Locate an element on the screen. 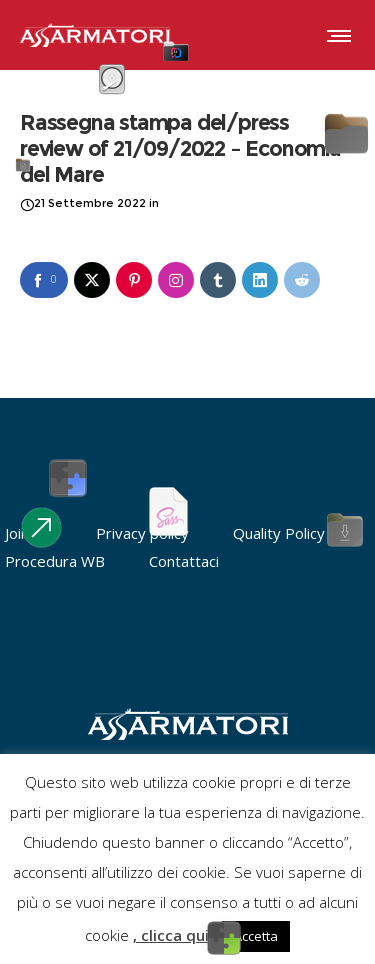  open extension manager app is located at coordinates (224, 938).